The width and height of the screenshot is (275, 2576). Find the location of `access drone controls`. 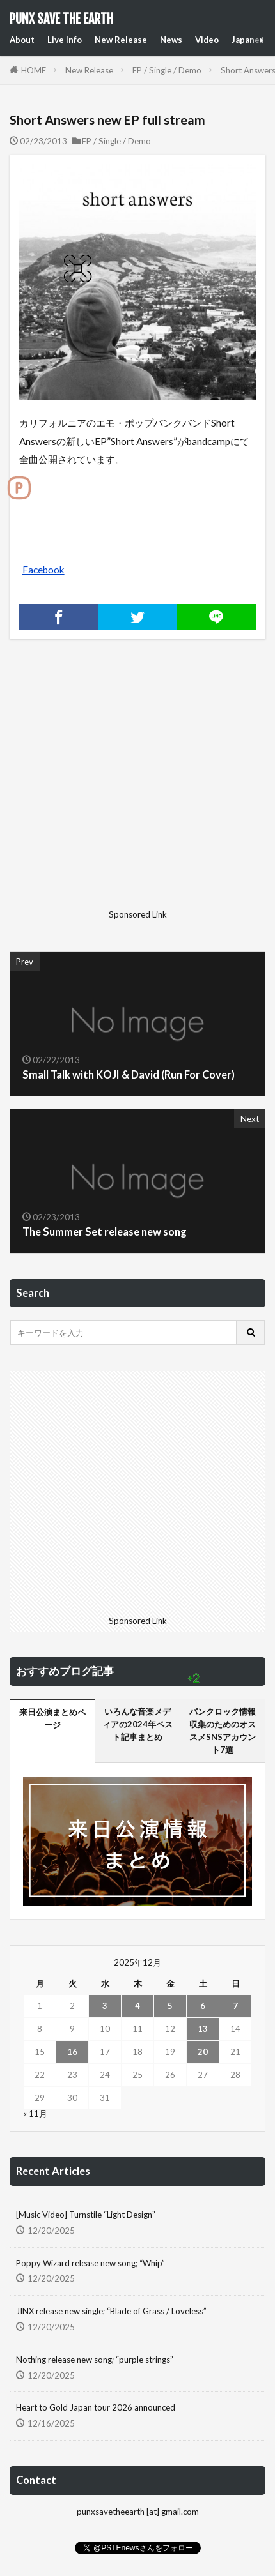

access drone controls is located at coordinates (77, 268).